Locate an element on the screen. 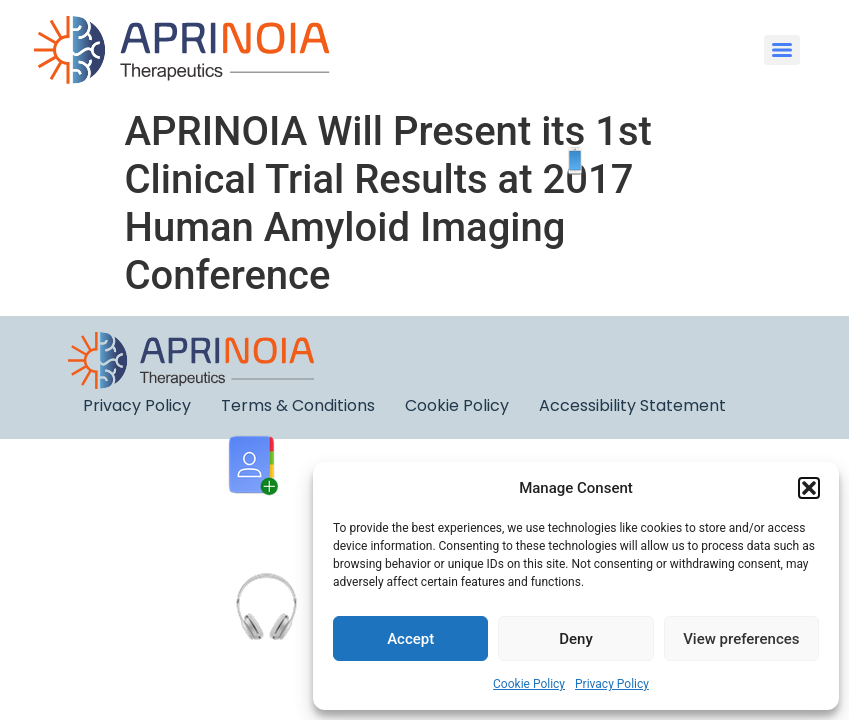 The image size is (849, 720). bluetooth headphones connected is located at coordinates (266, 606).